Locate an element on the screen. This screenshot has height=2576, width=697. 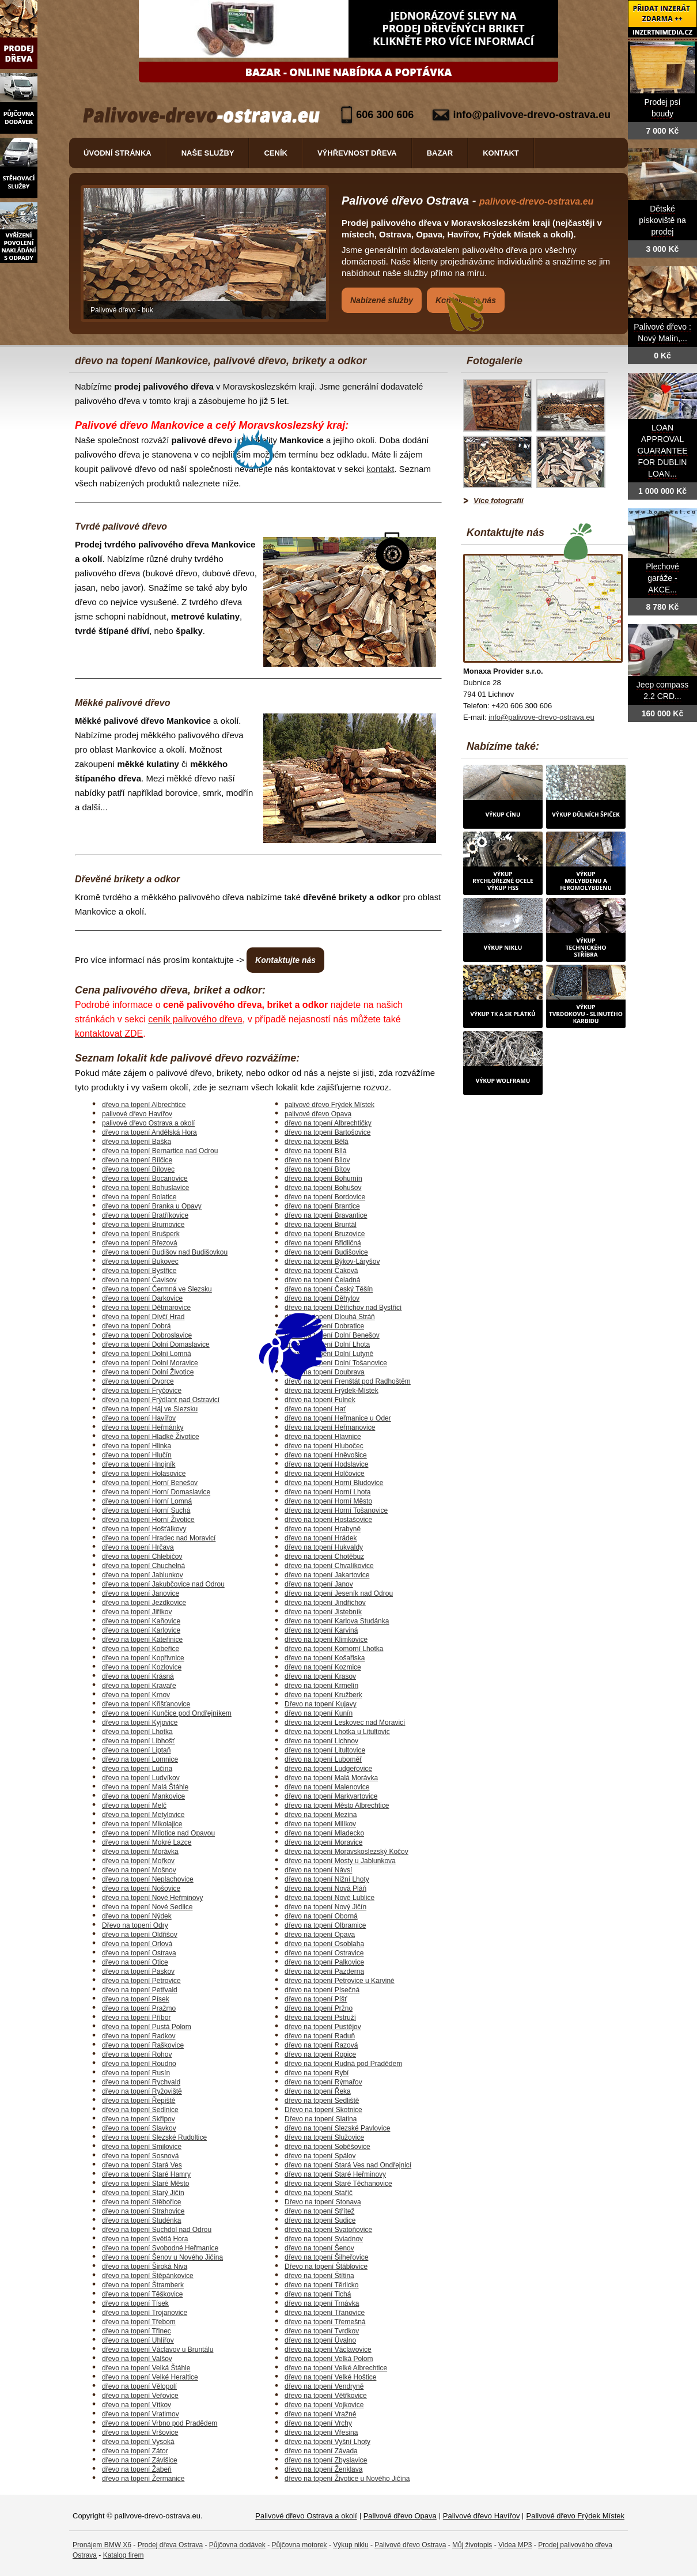
select bandana accessory for character customization is located at coordinates (293, 1347).